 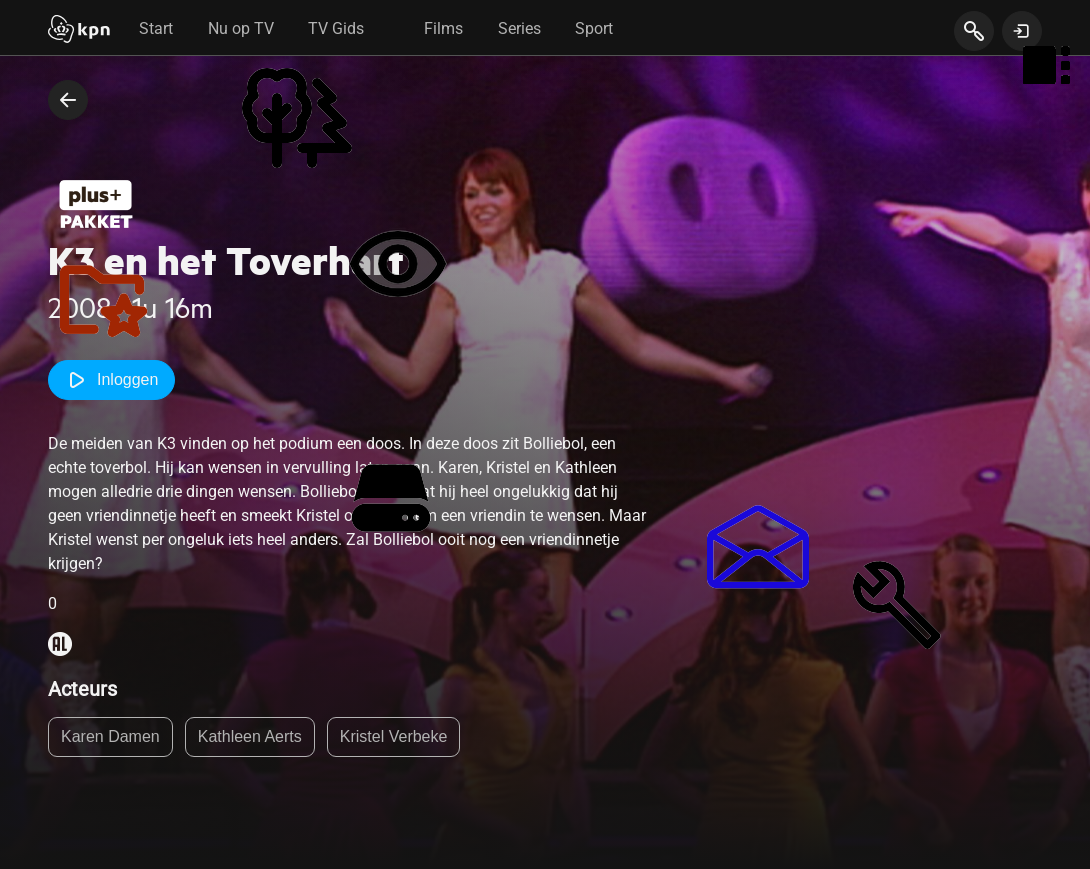 I want to click on toggle sidebar panel visibility, so click(x=1046, y=65).